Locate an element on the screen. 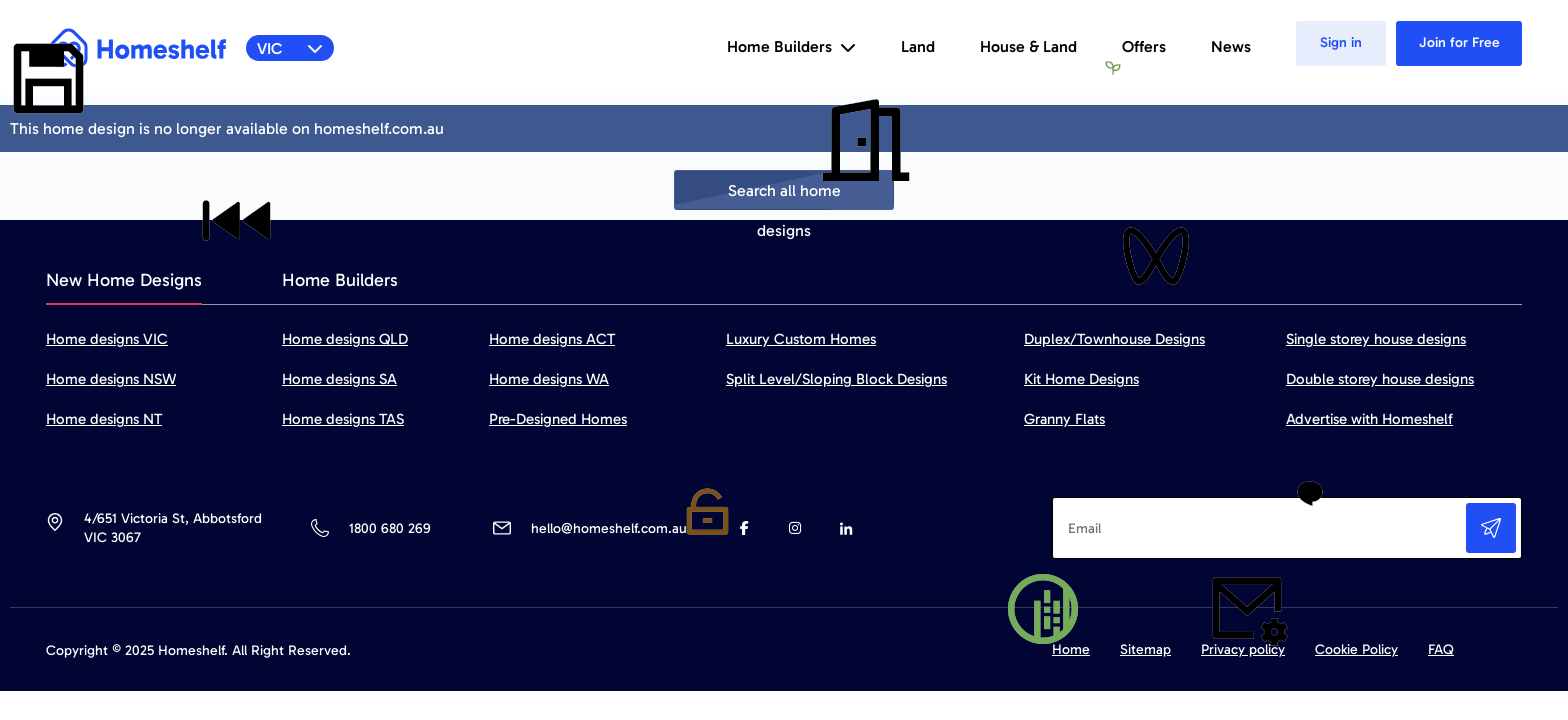 The image size is (1568, 720). GeoPandas library logo is located at coordinates (1043, 609).